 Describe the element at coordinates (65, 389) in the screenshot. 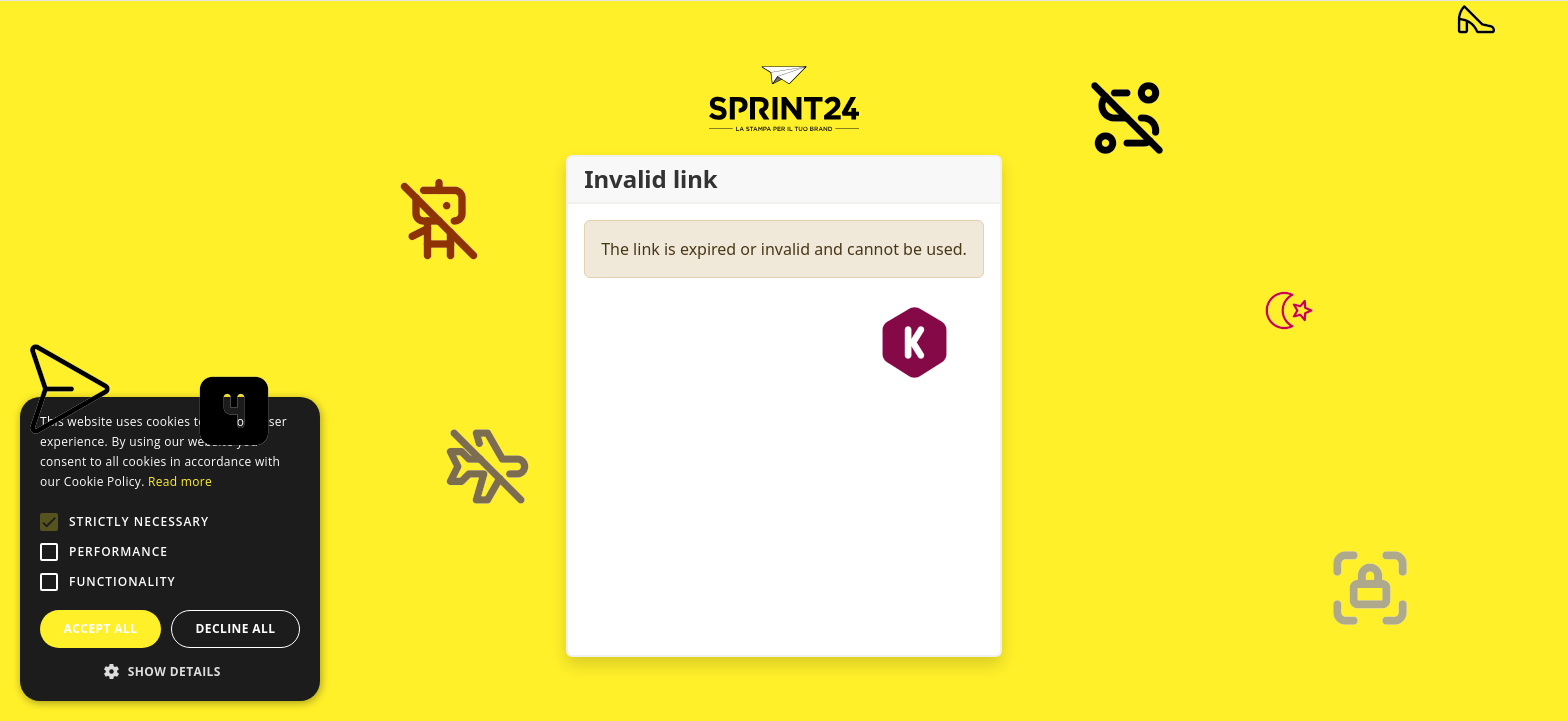

I see `send a message` at that location.